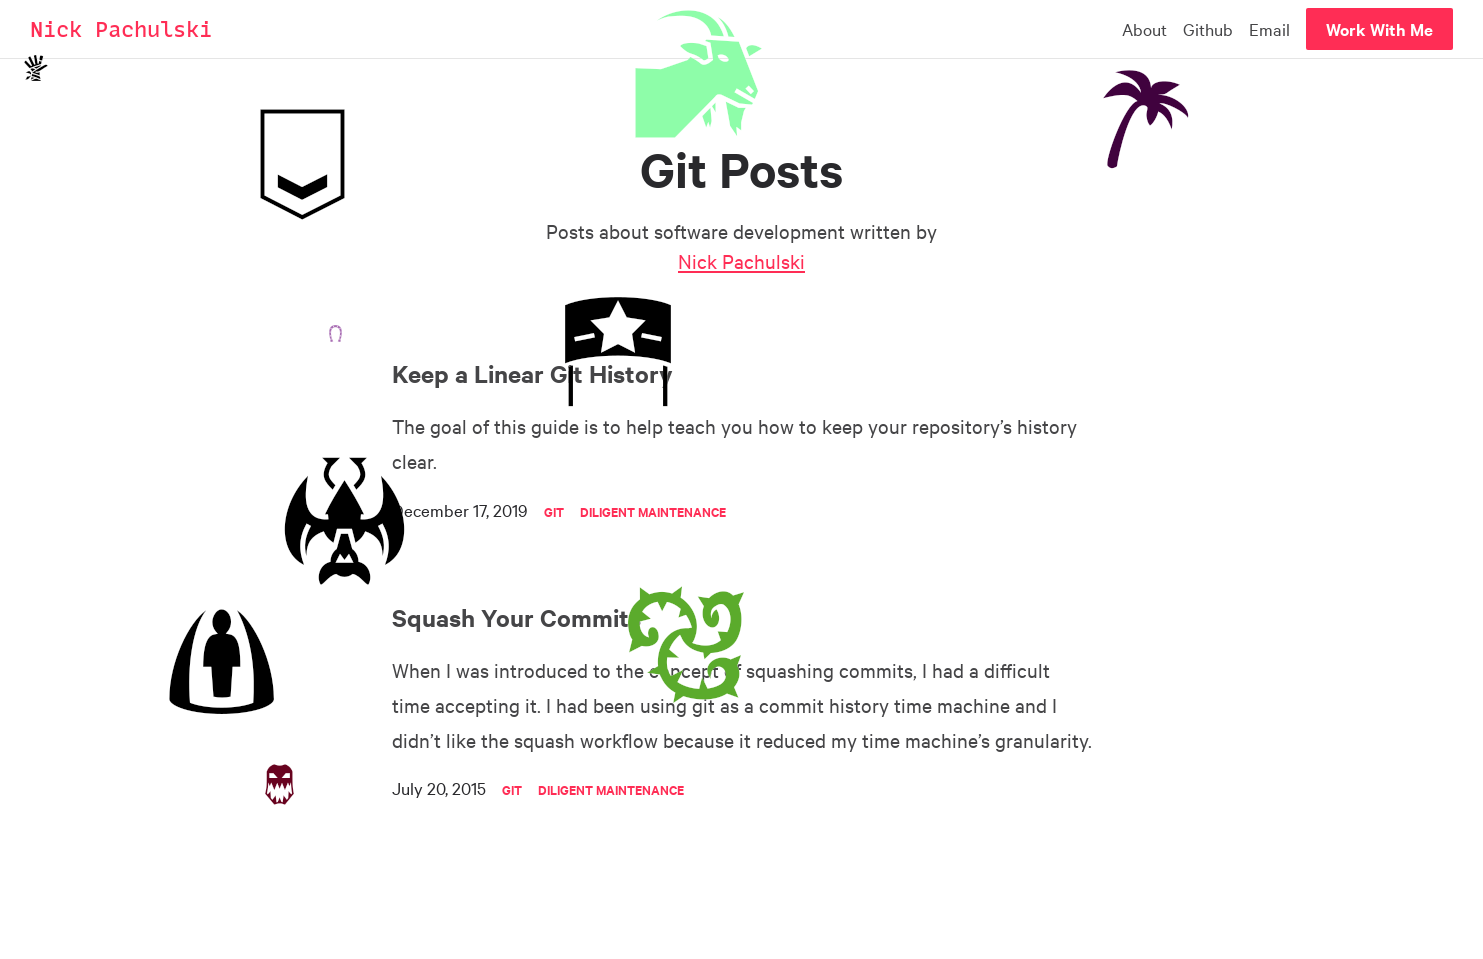 Image resolution: width=1483 pixels, height=959 pixels. What do you see at coordinates (686, 645) in the screenshot?
I see `represents a curse or debuff status effect` at bounding box center [686, 645].